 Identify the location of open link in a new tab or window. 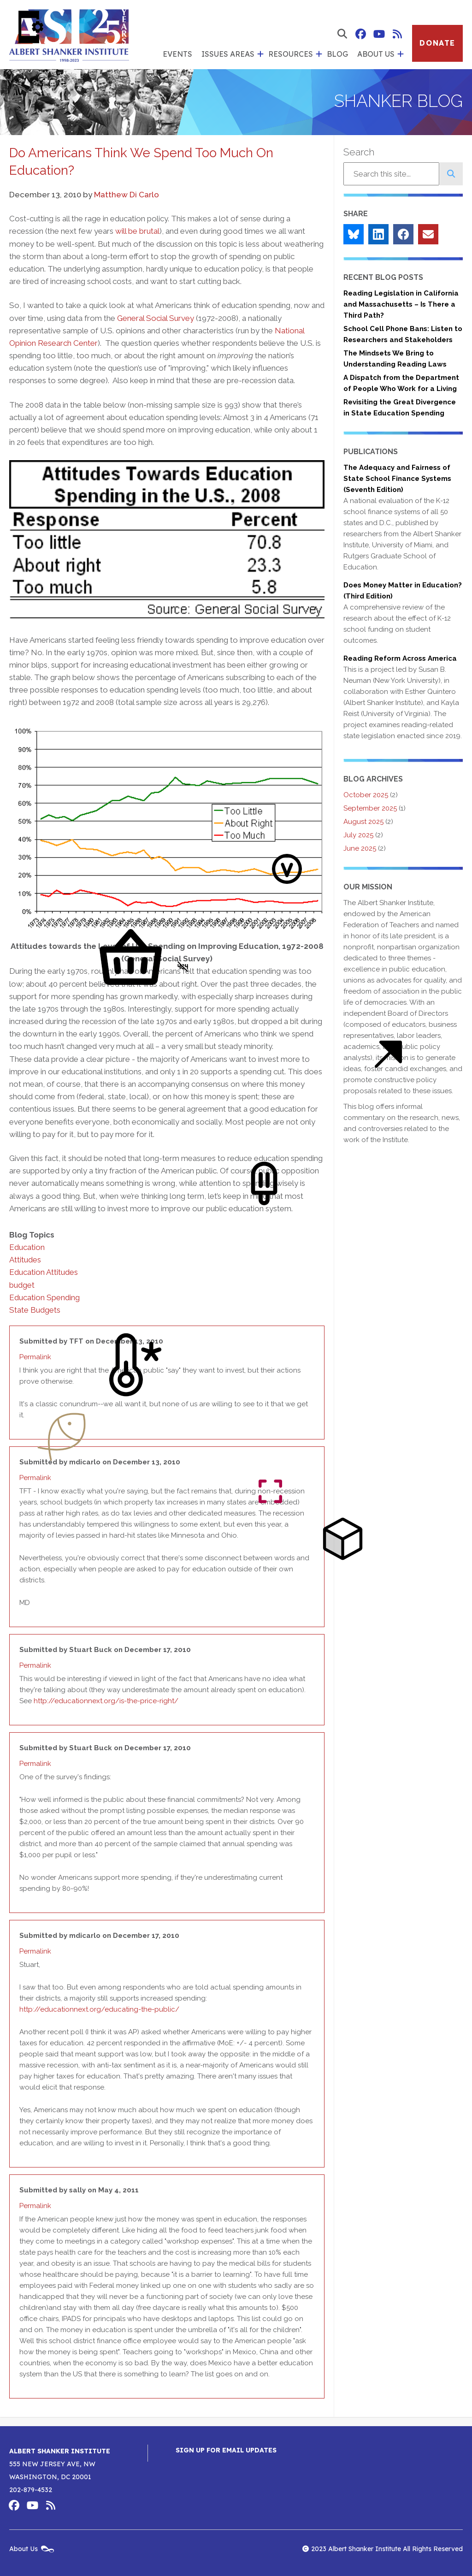
(388, 1054).